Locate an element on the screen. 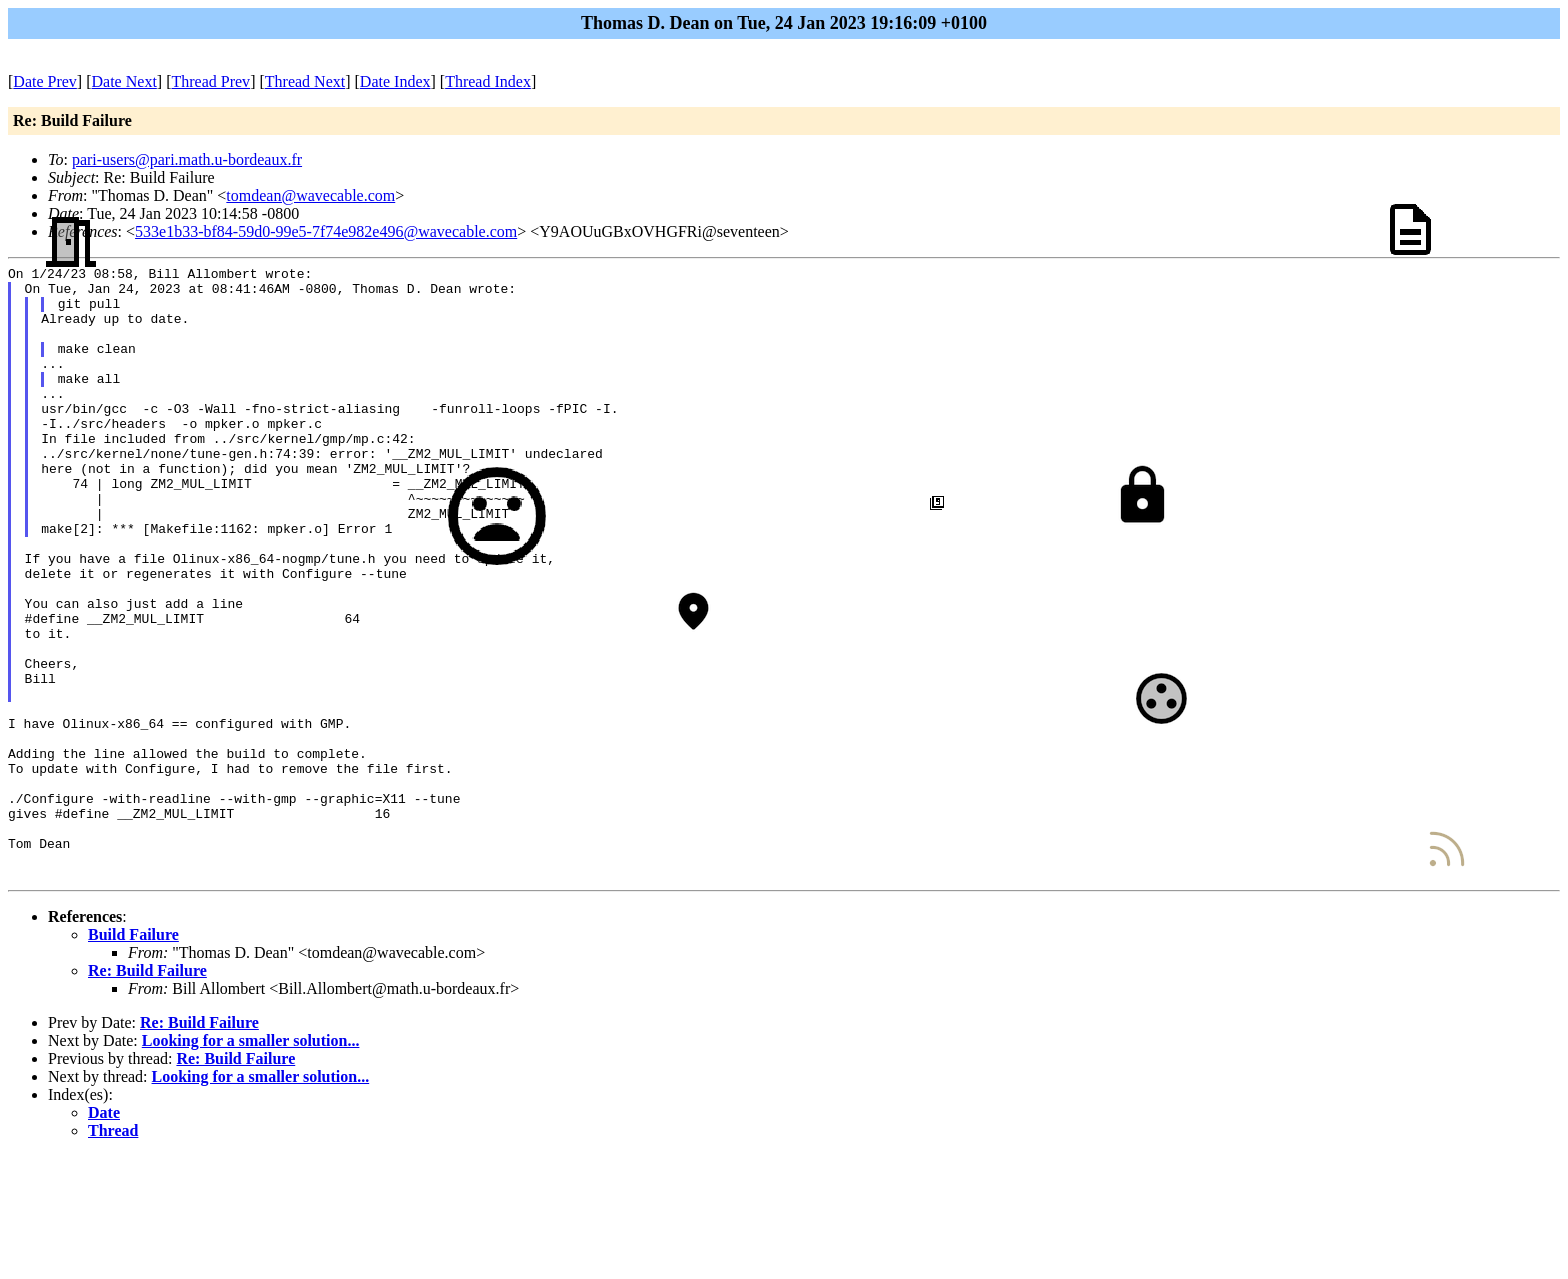 This screenshot has width=1568, height=1279. view document details is located at coordinates (1410, 229).